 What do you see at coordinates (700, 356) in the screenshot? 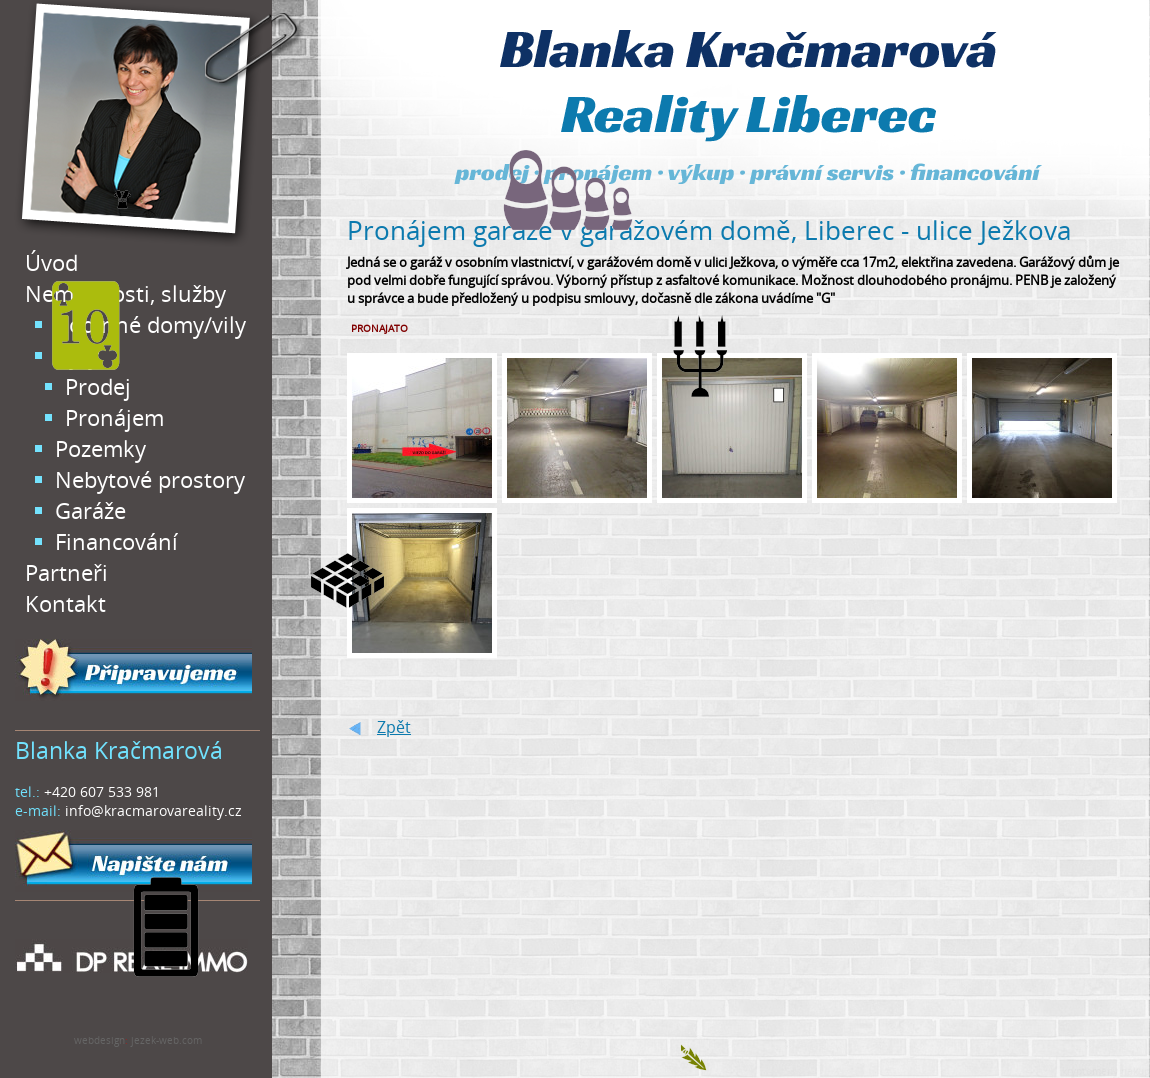
I see `unlit candelabra indicating inactive or disabled lighting` at bounding box center [700, 356].